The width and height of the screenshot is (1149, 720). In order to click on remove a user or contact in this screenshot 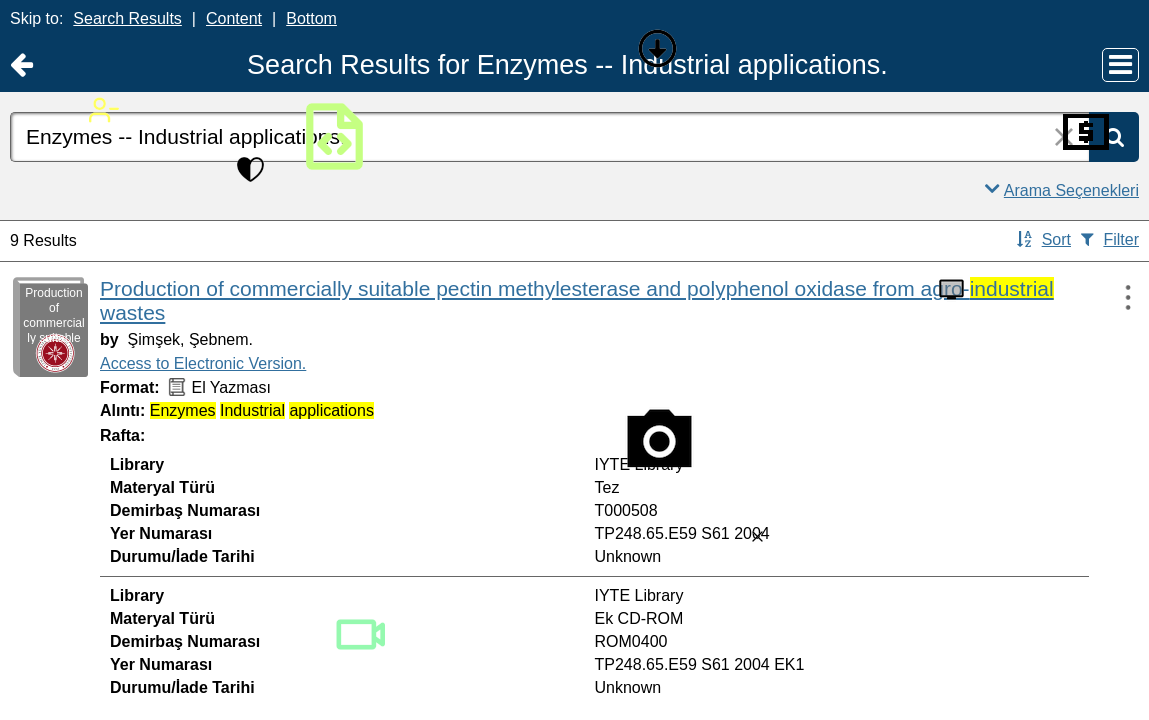, I will do `click(104, 110)`.